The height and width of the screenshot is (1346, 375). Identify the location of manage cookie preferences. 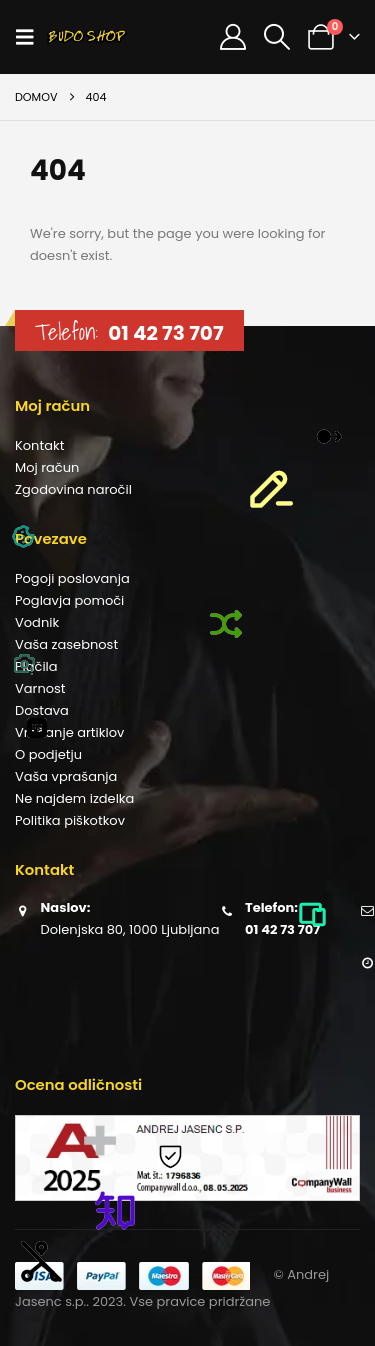
(23, 536).